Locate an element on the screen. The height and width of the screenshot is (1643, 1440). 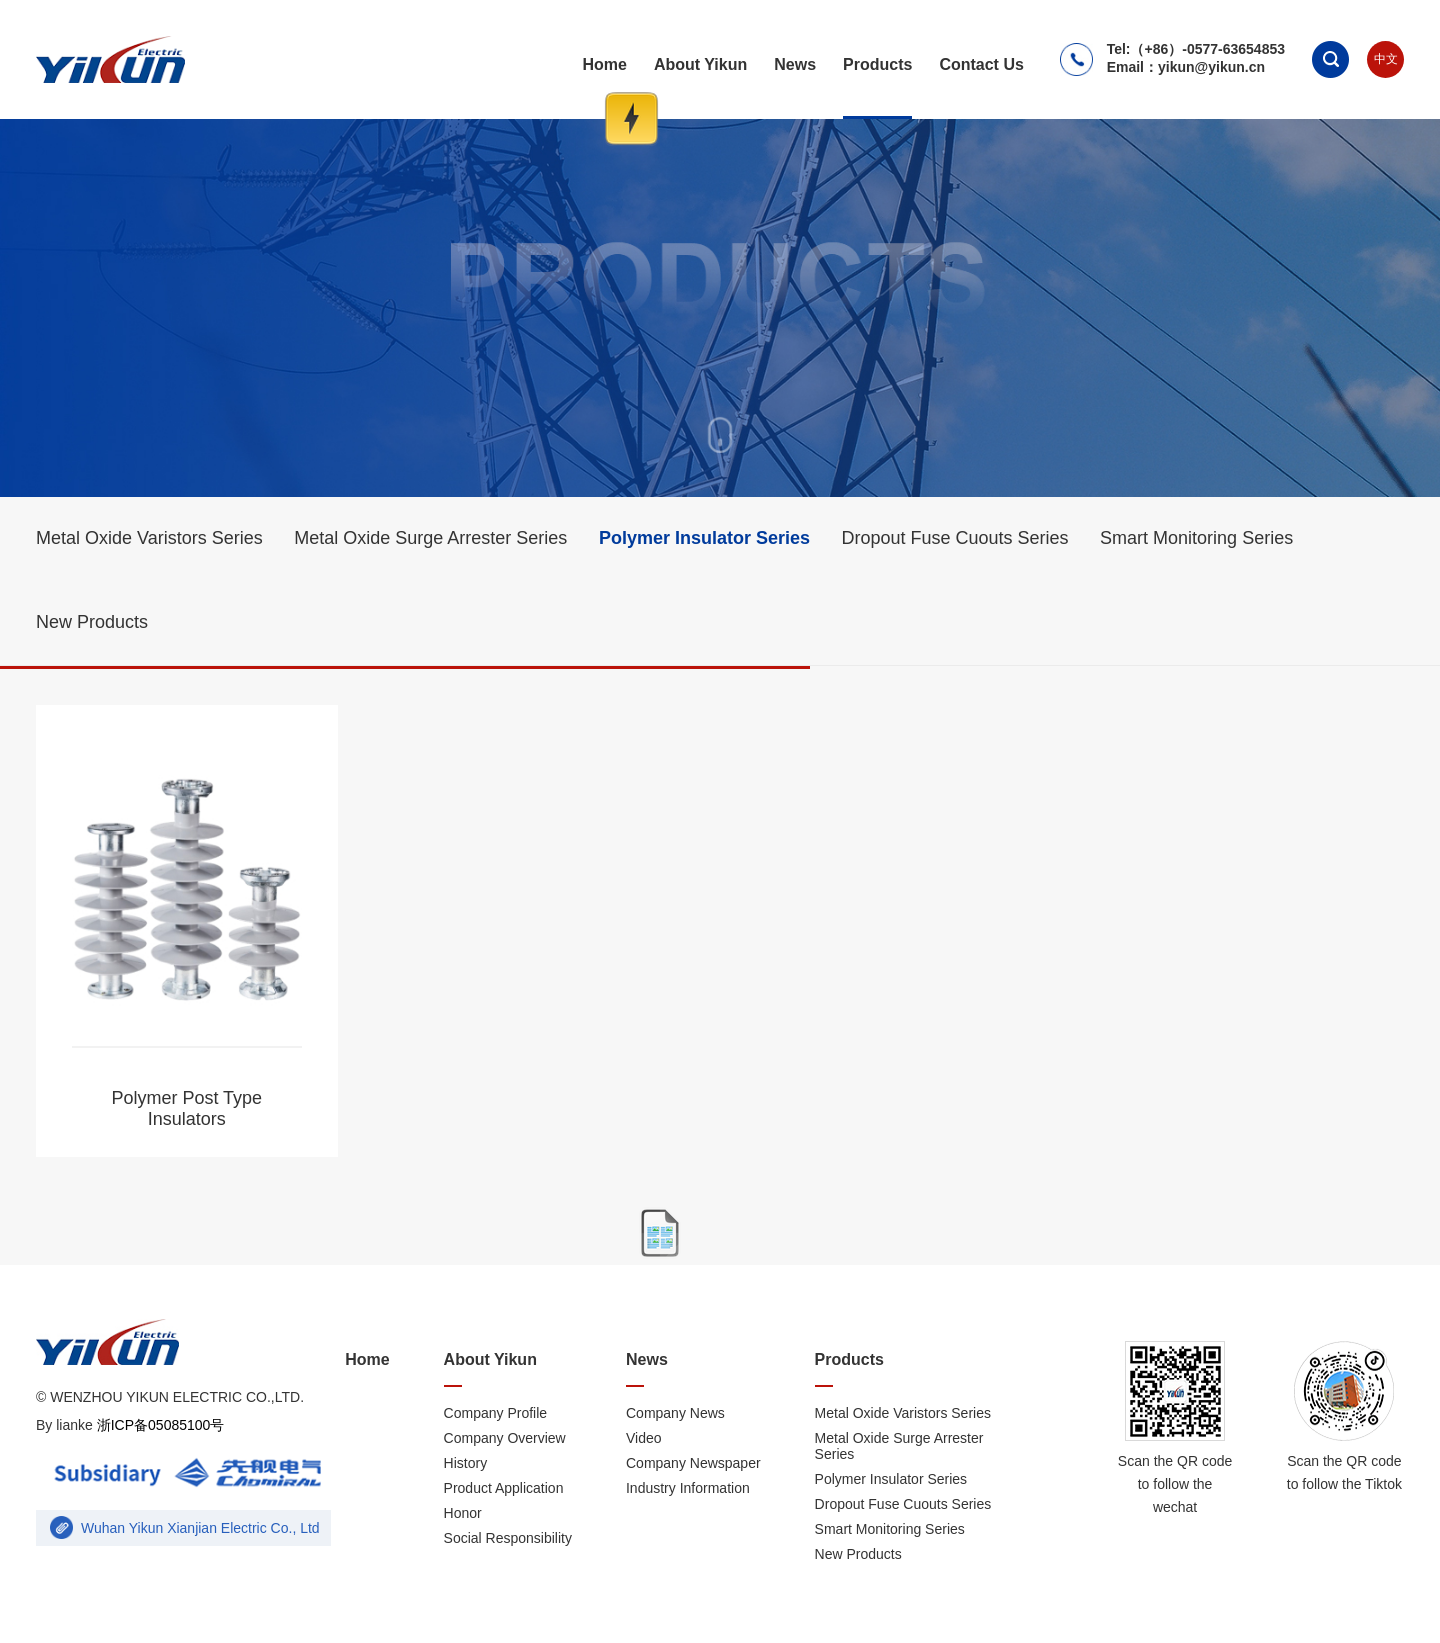
libreoffice master document file type is located at coordinates (660, 1233).